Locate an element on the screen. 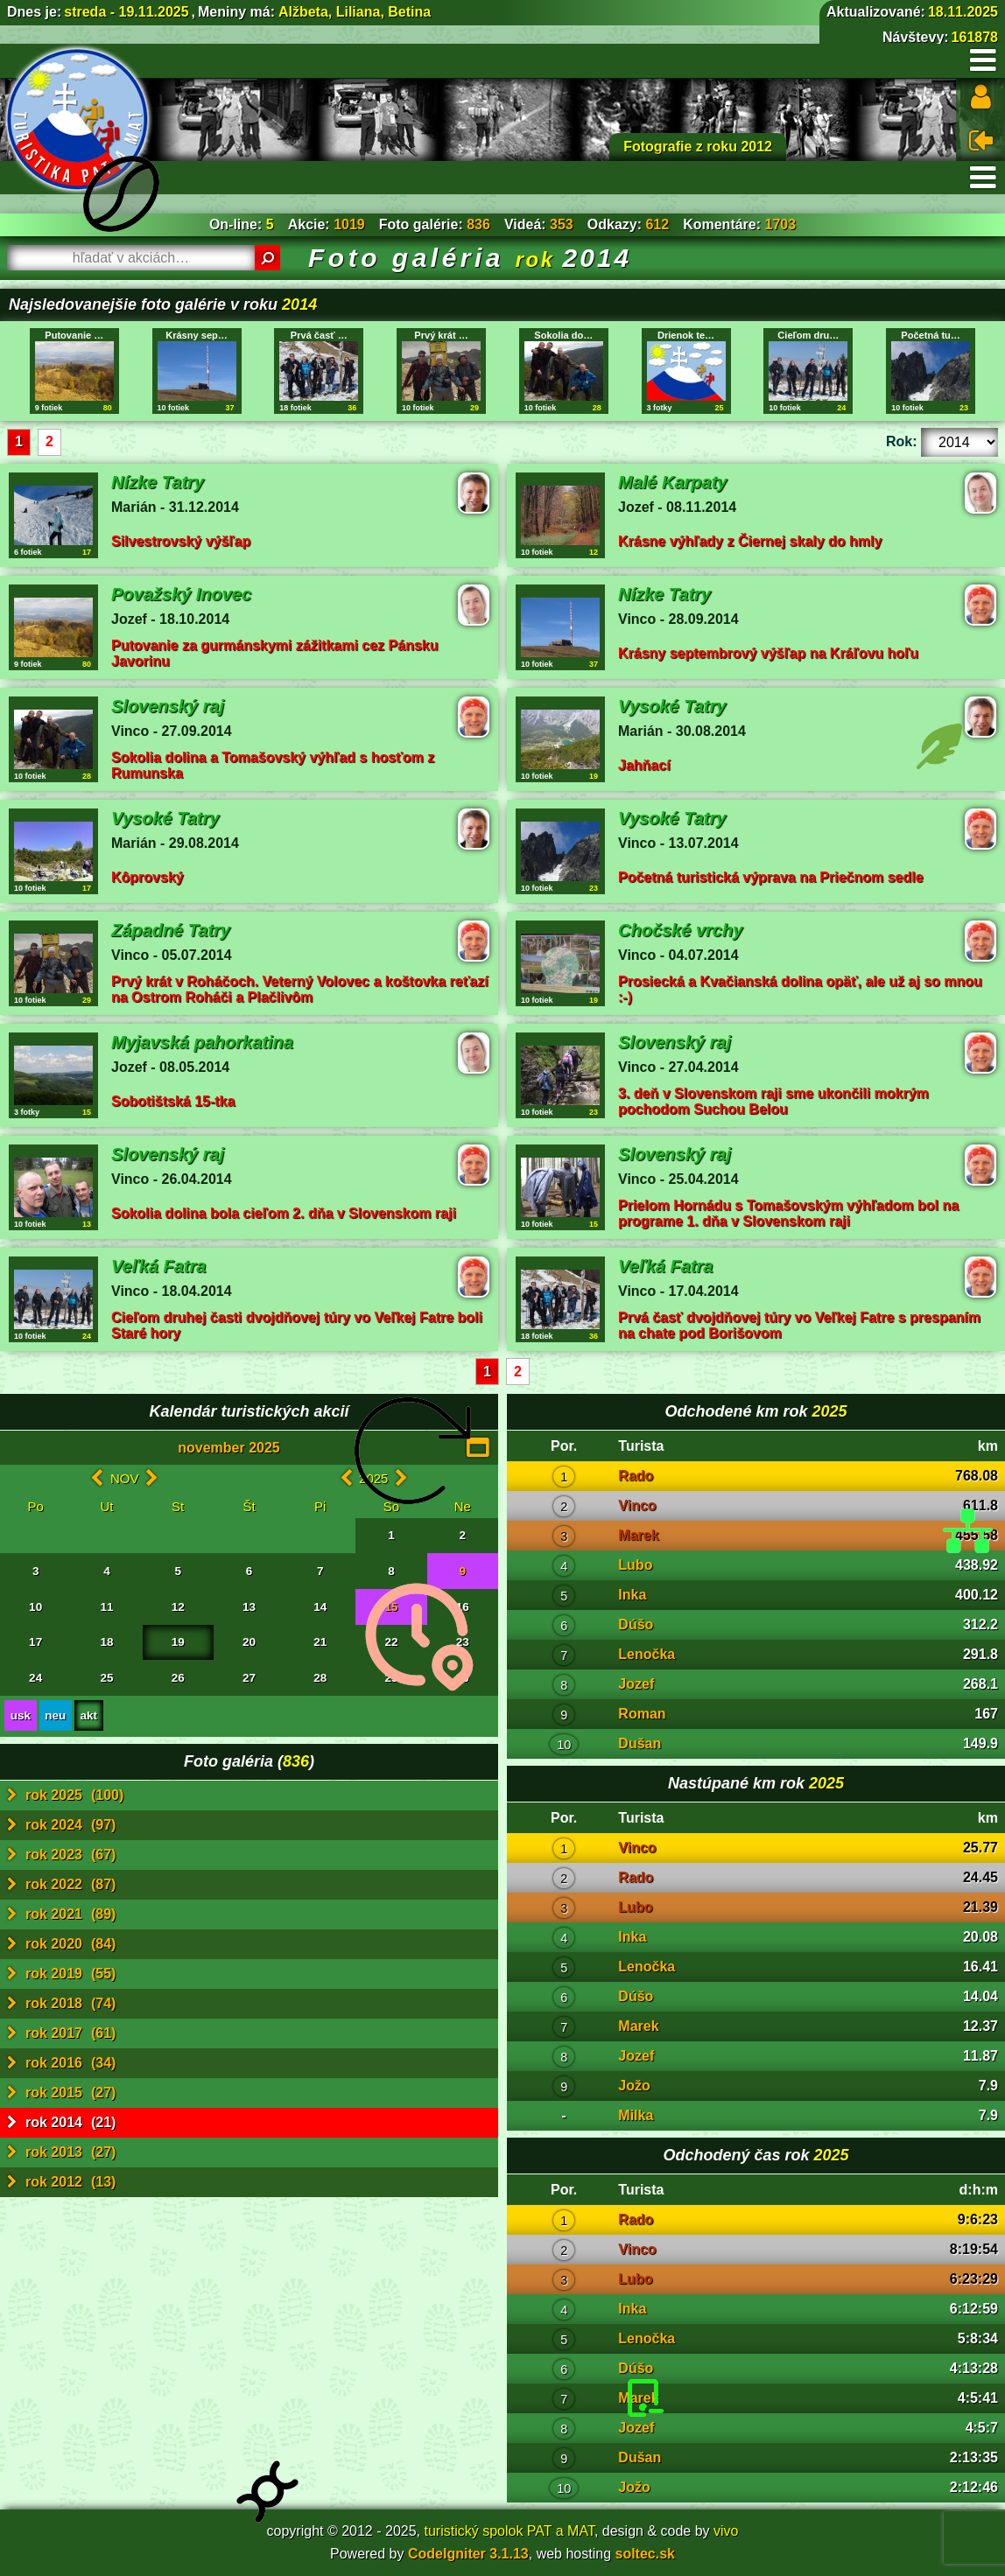  view network connections is located at coordinates (967, 1531).